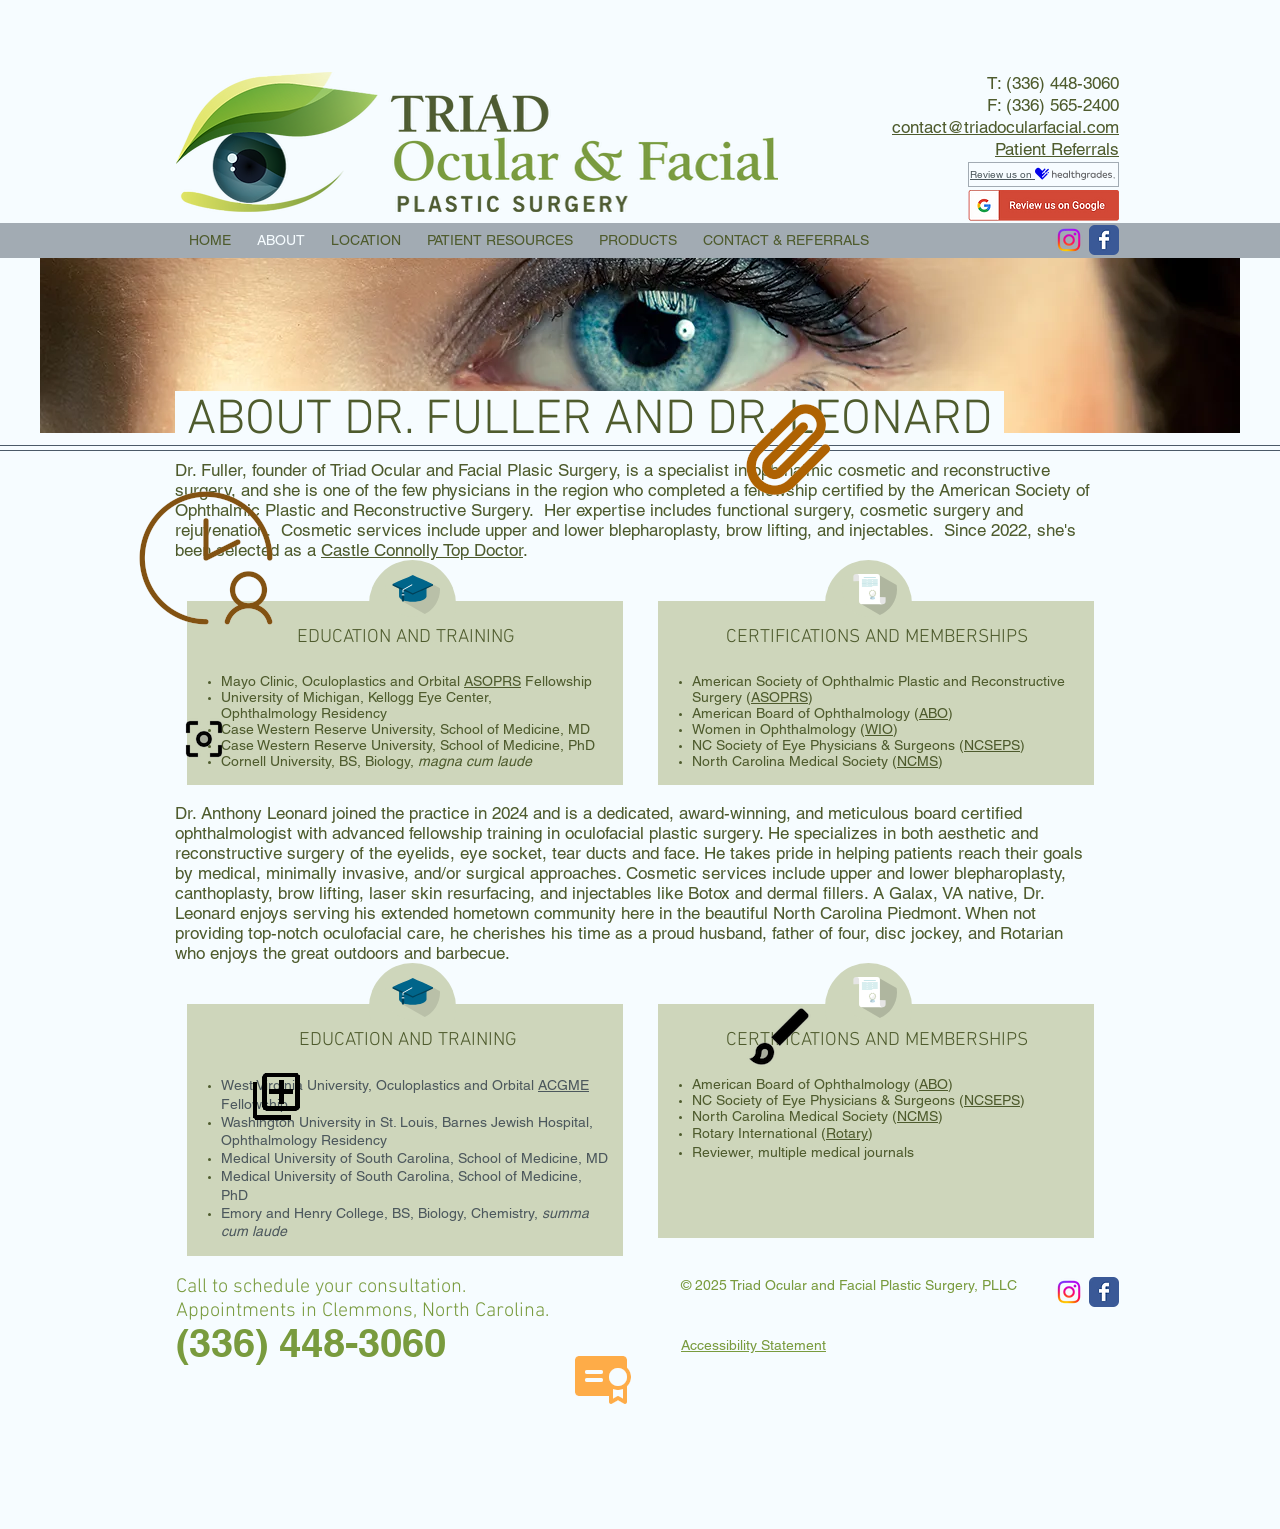 The image size is (1280, 1529). Describe the element at coordinates (204, 739) in the screenshot. I see `center focus on camera viewfinder` at that location.